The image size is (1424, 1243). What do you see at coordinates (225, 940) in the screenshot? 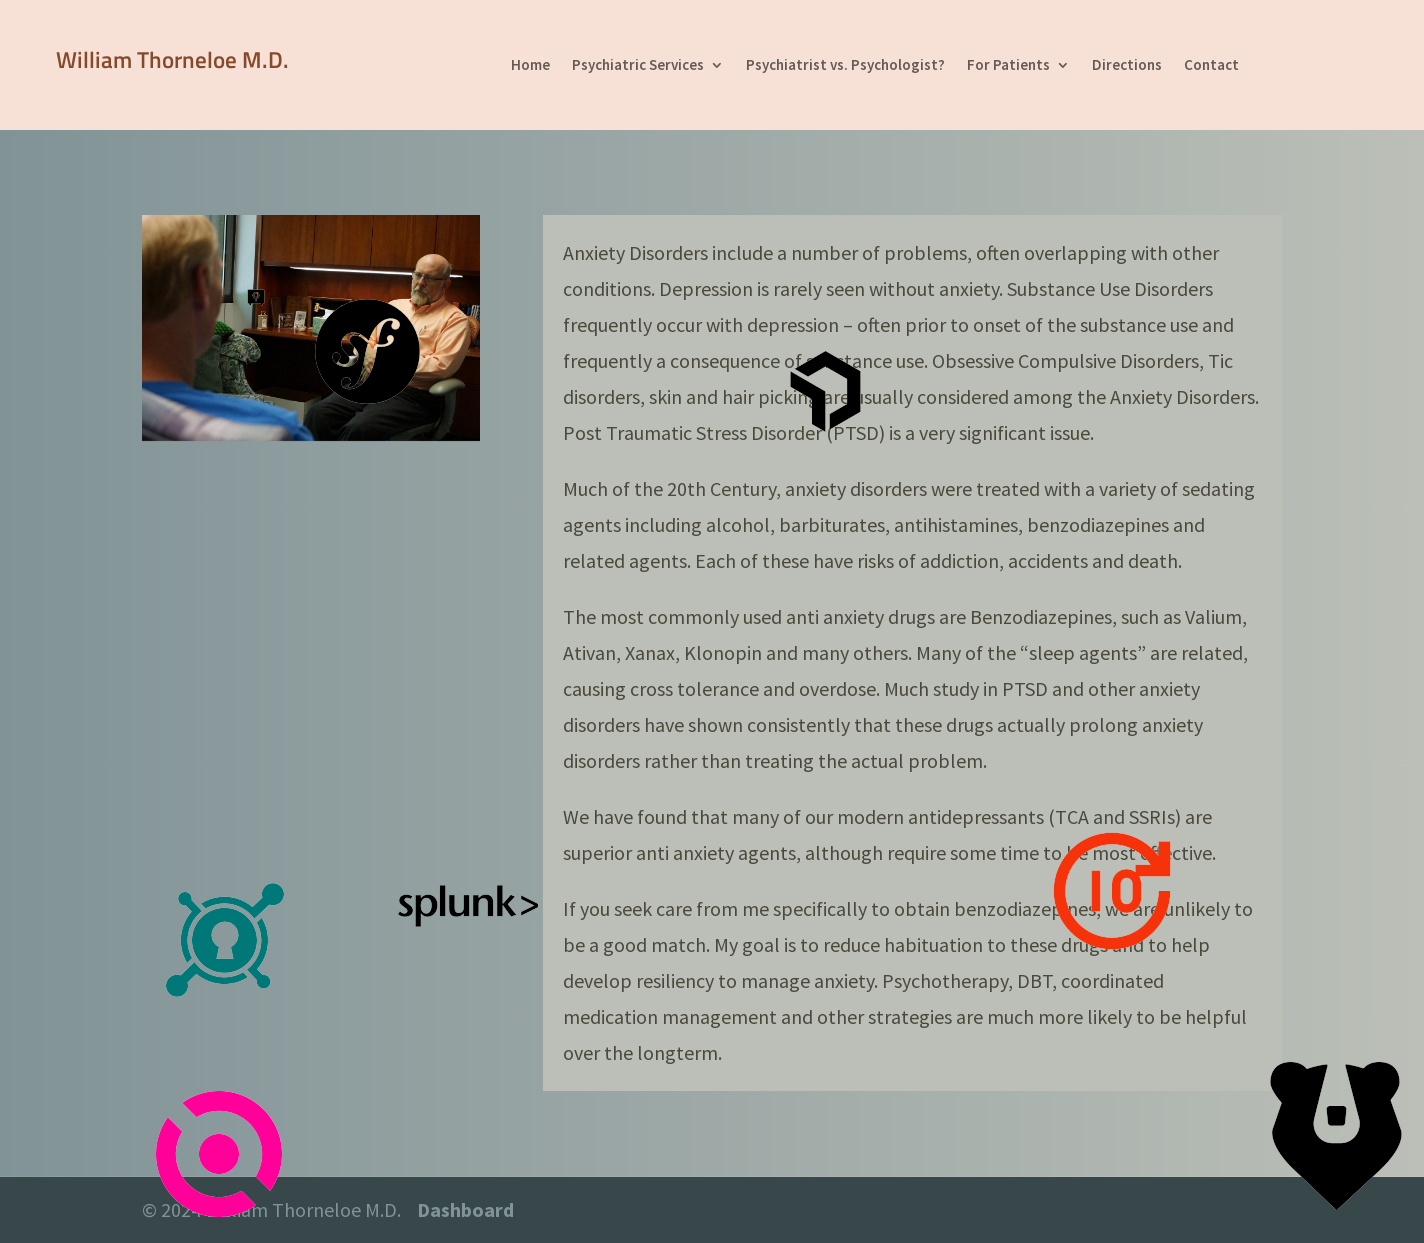
I see `keycdn content delivery network logo` at bounding box center [225, 940].